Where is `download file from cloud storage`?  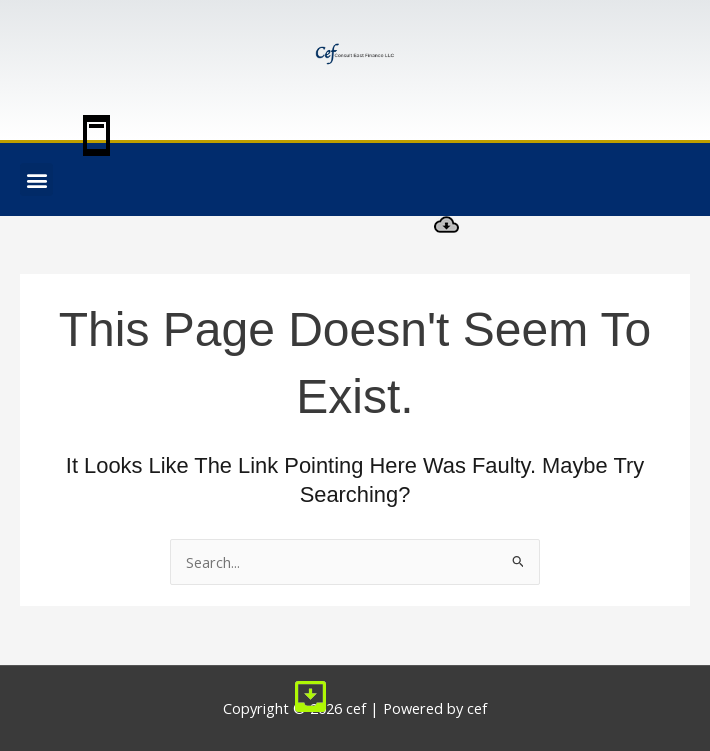
download file from cloud storage is located at coordinates (446, 224).